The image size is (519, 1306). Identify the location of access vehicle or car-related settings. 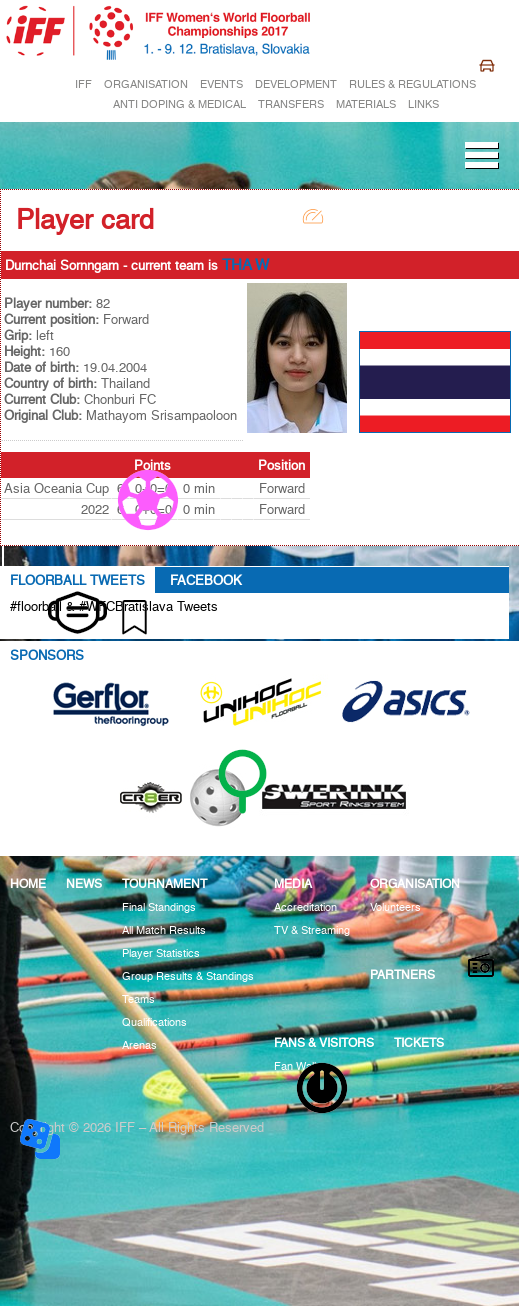
(487, 66).